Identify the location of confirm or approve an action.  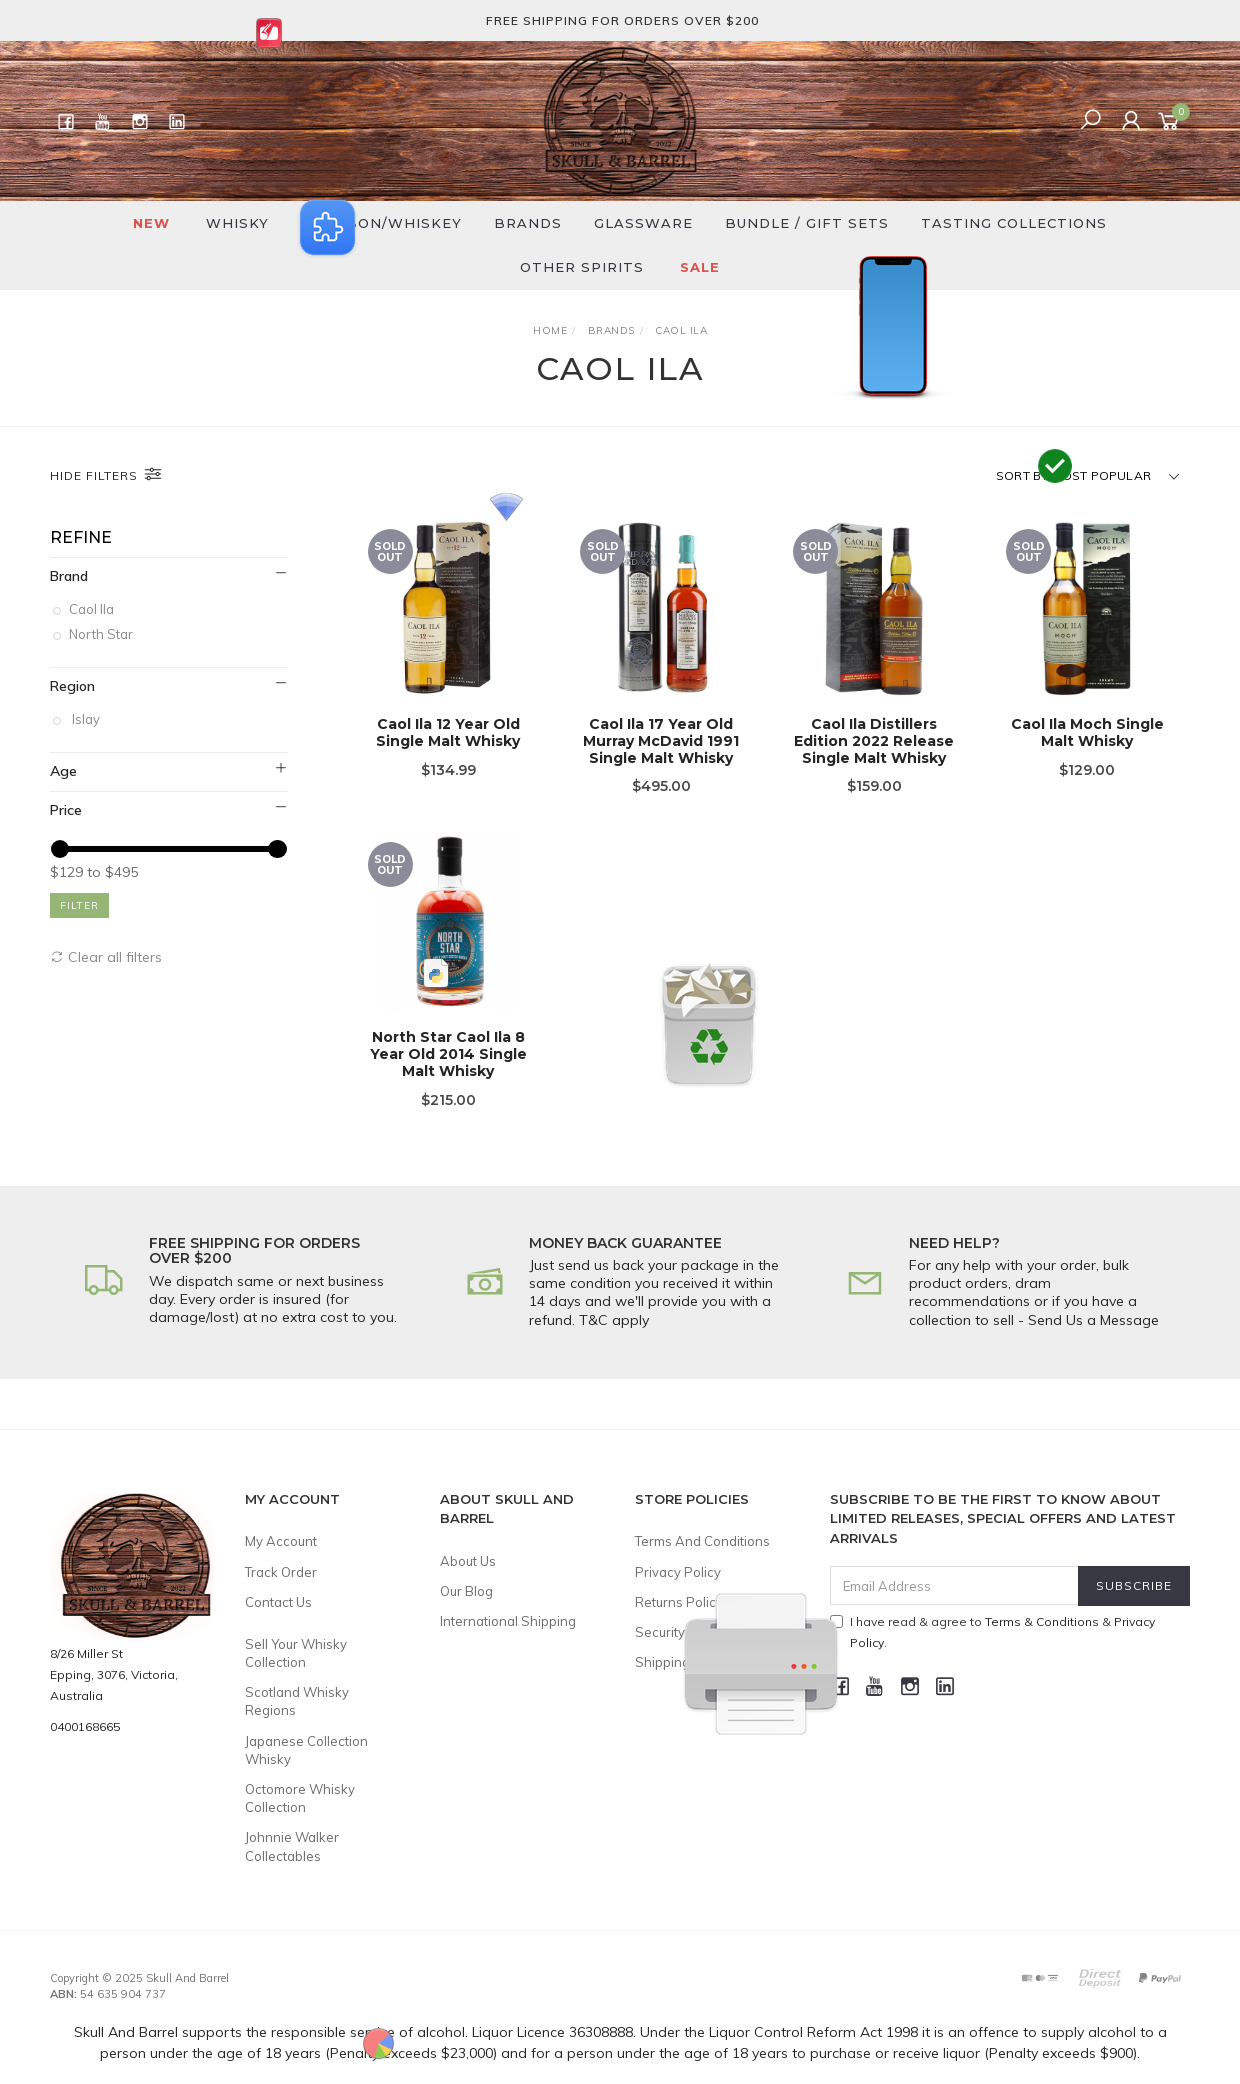
(1055, 466).